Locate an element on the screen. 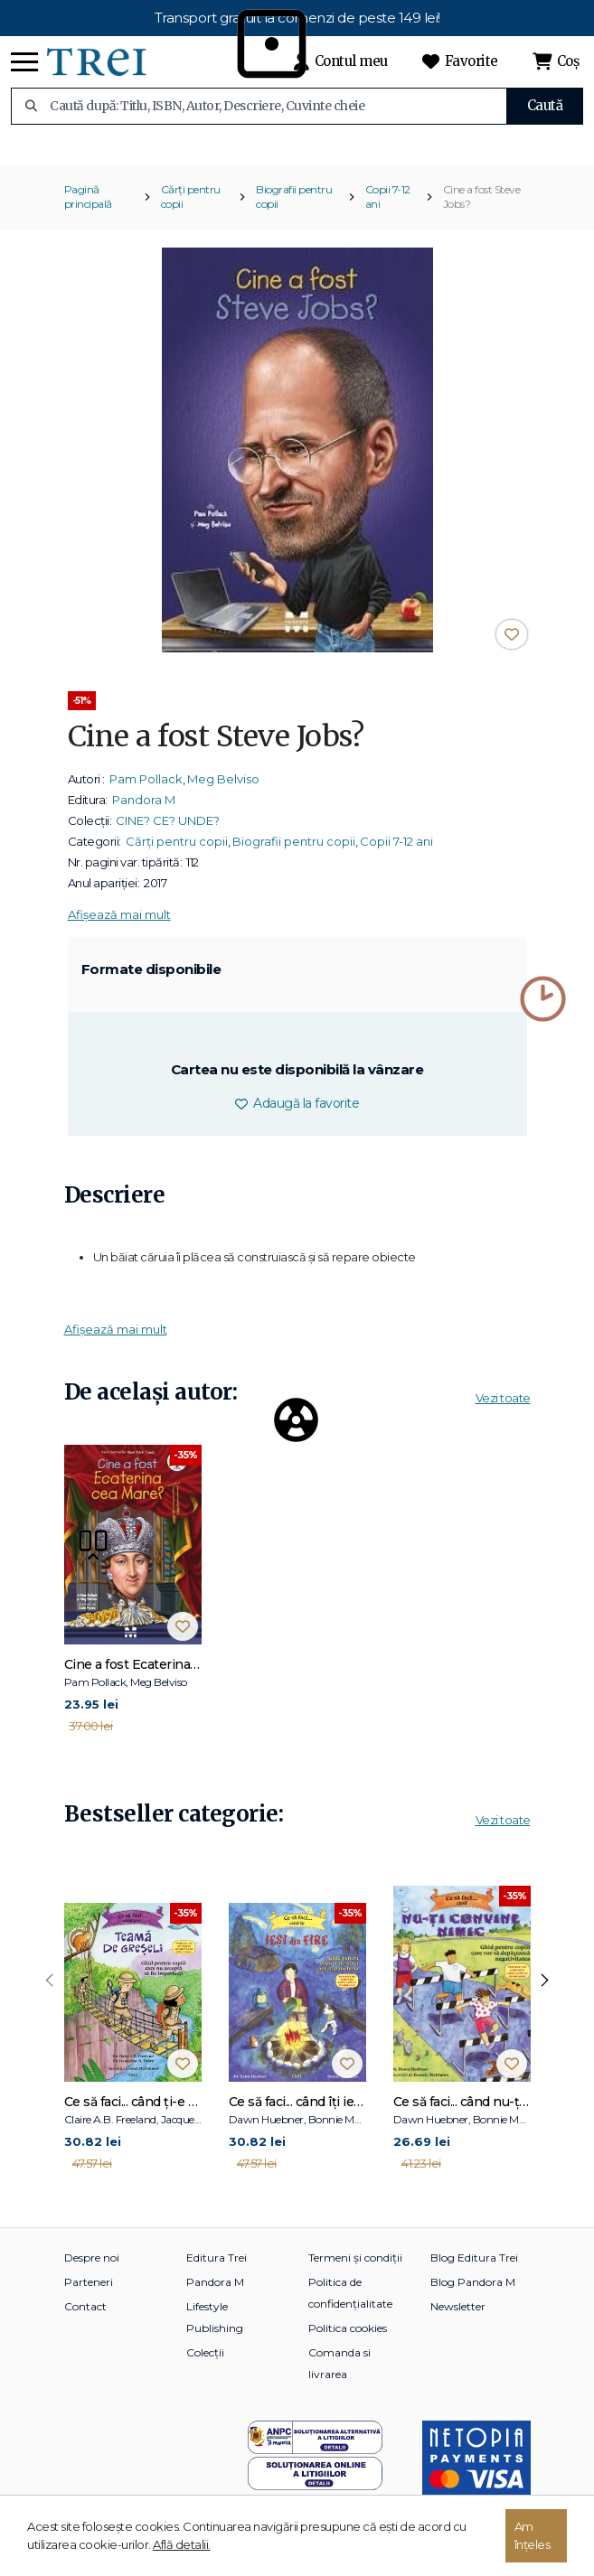  indicates radioactive or hazardous material warning is located at coordinates (296, 1419).